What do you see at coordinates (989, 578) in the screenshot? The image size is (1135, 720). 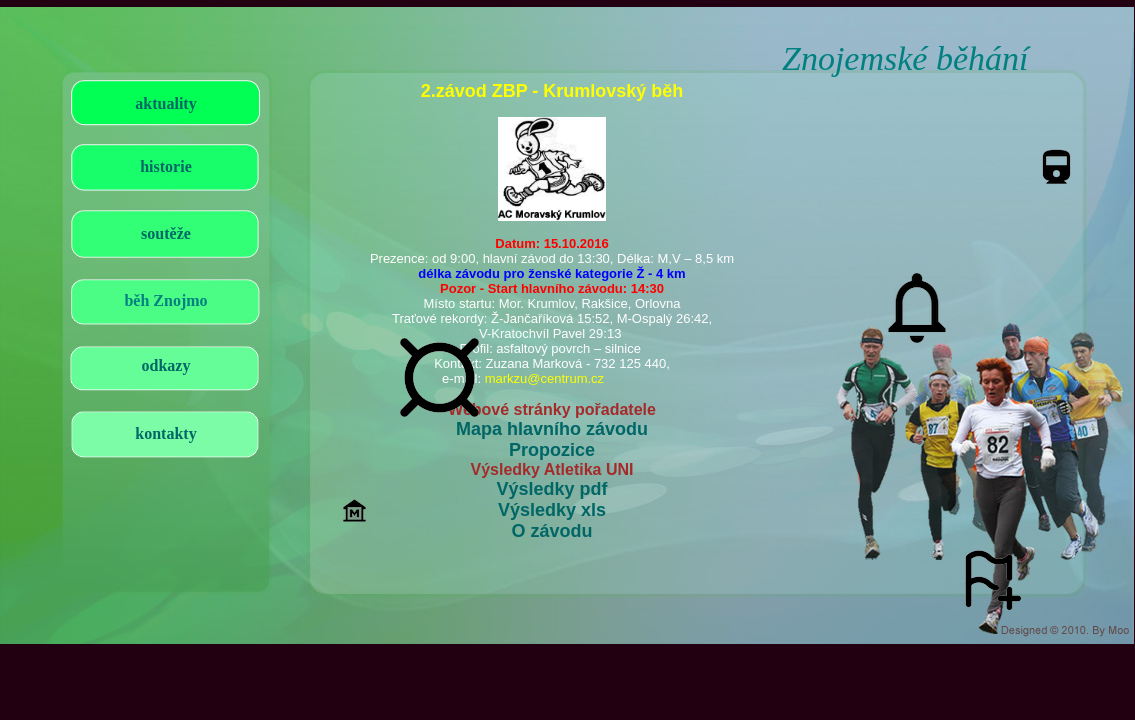 I see `add a new flag or bookmark` at bounding box center [989, 578].